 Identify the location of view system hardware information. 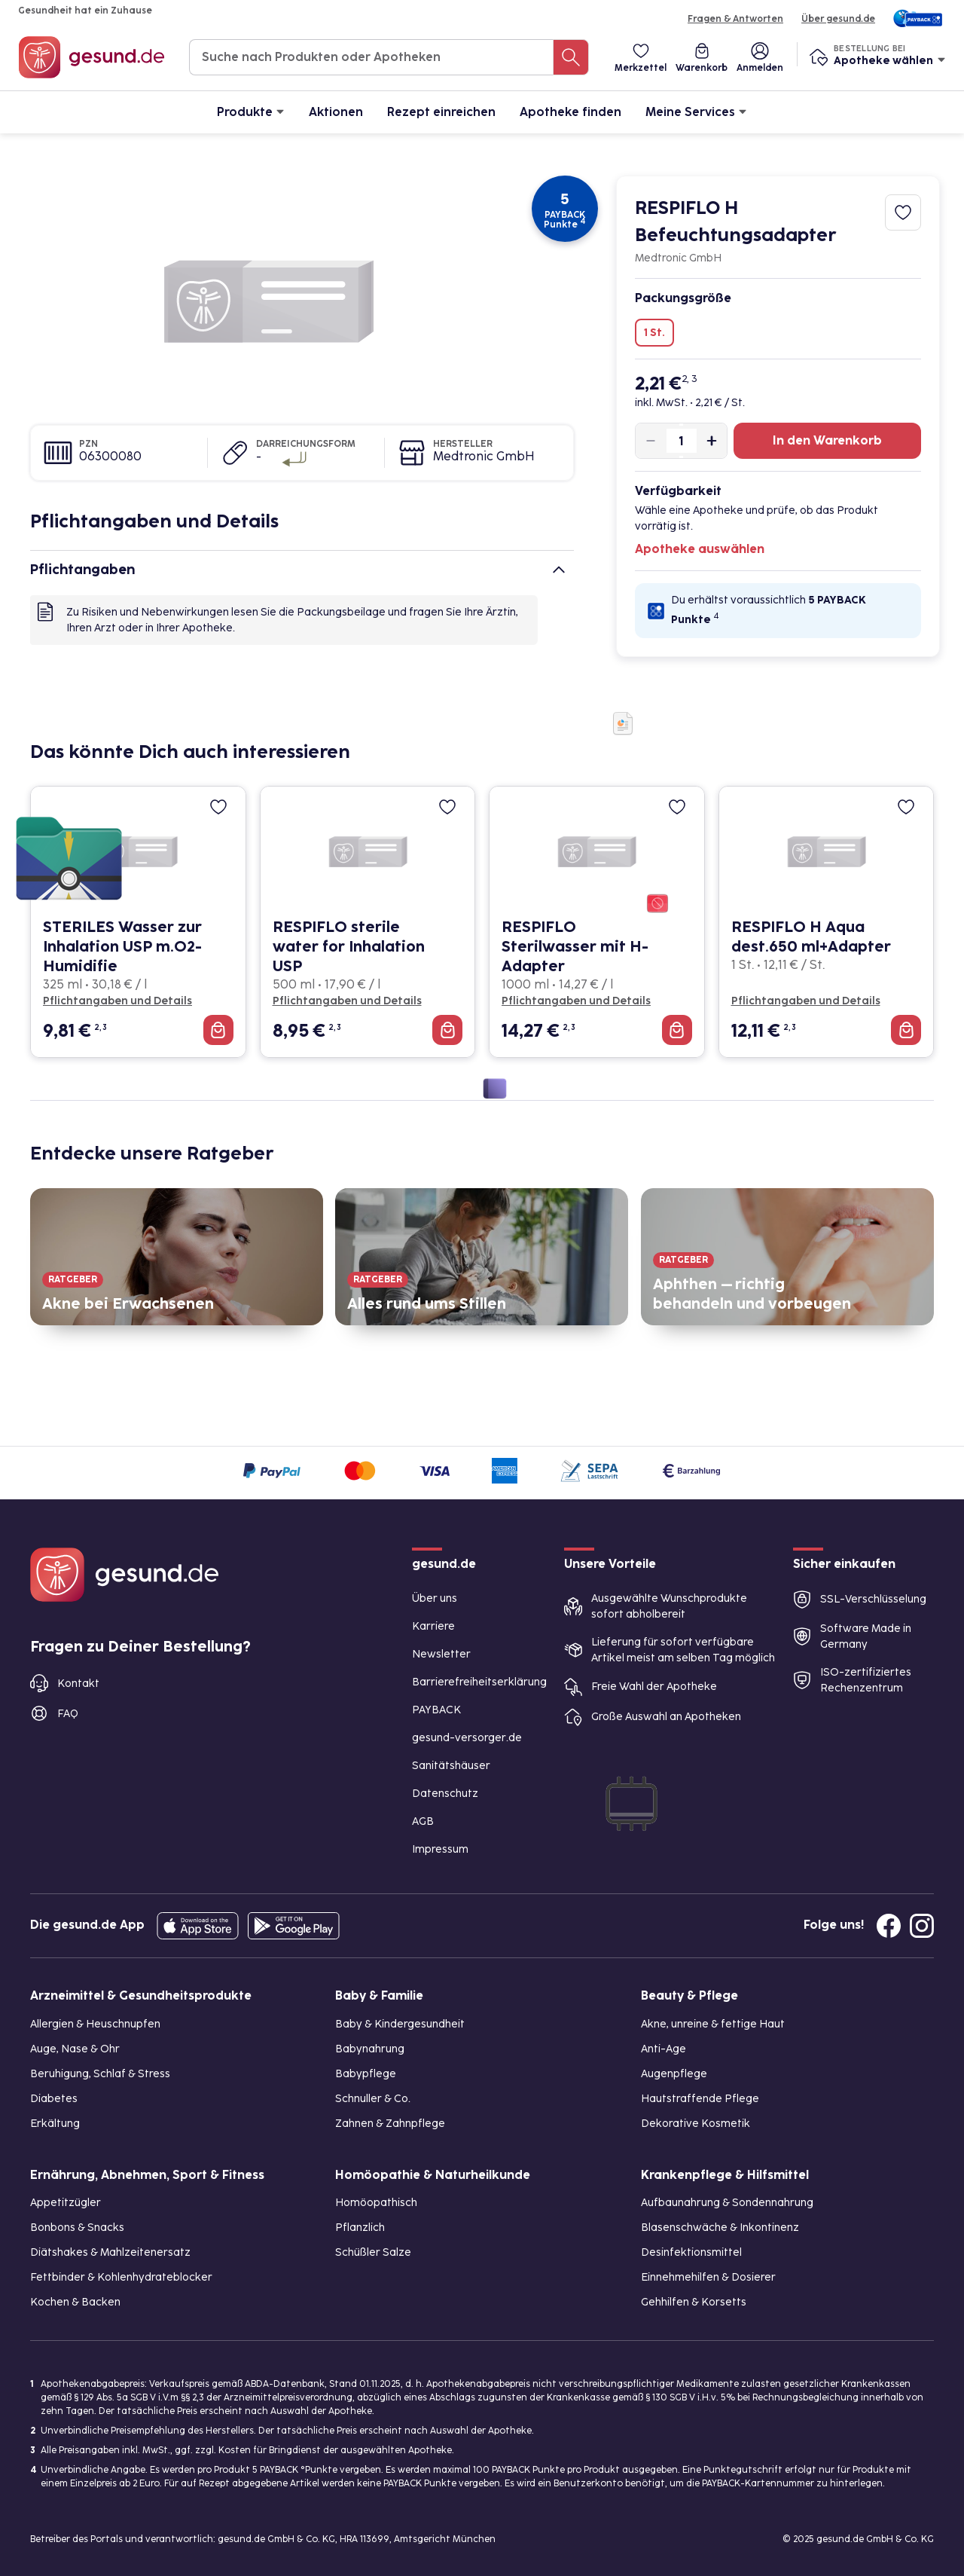
(631, 1801).